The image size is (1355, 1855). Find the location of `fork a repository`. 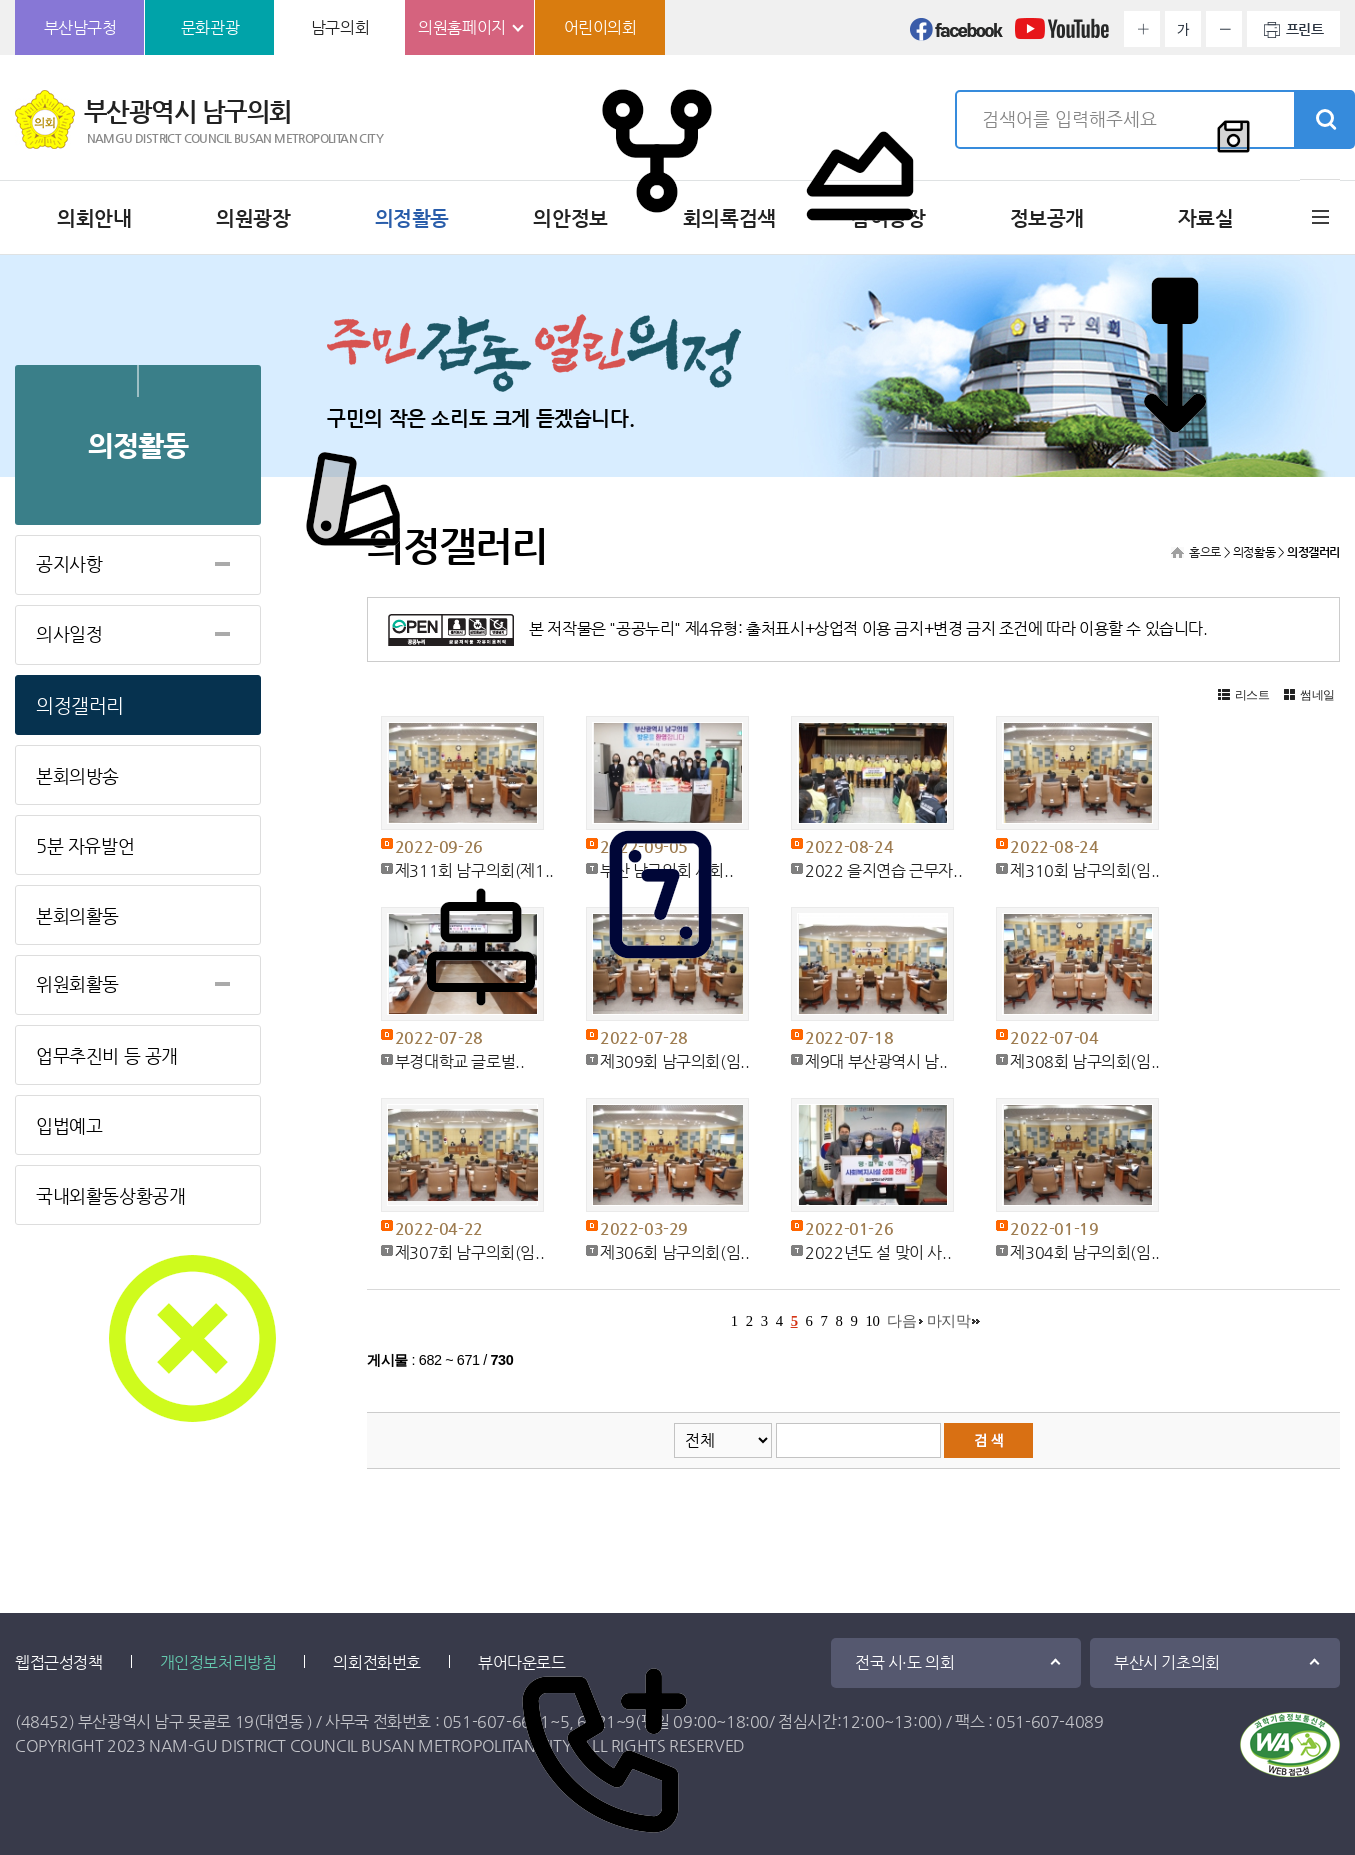

fork a repository is located at coordinates (657, 151).